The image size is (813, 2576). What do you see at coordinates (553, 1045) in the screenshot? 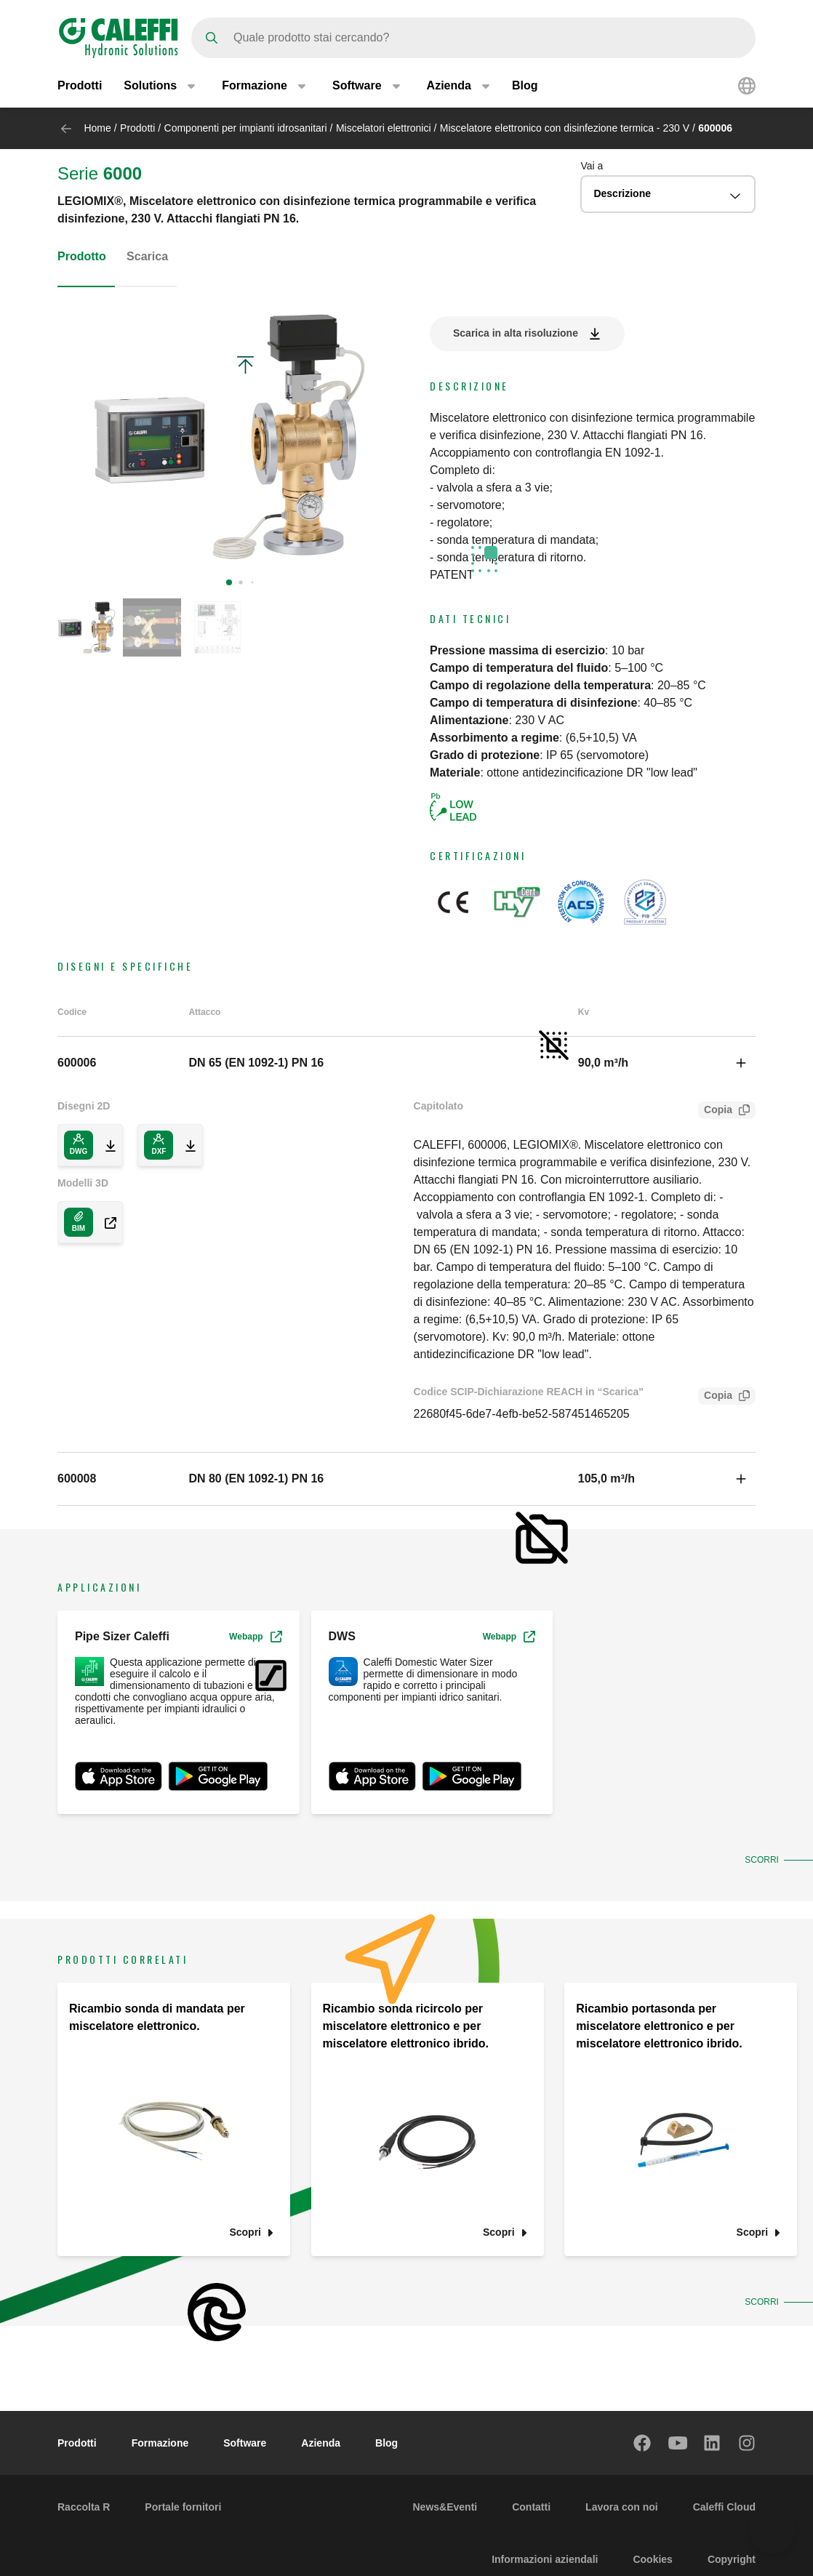
I see `deselect all items` at bounding box center [553, 1045].